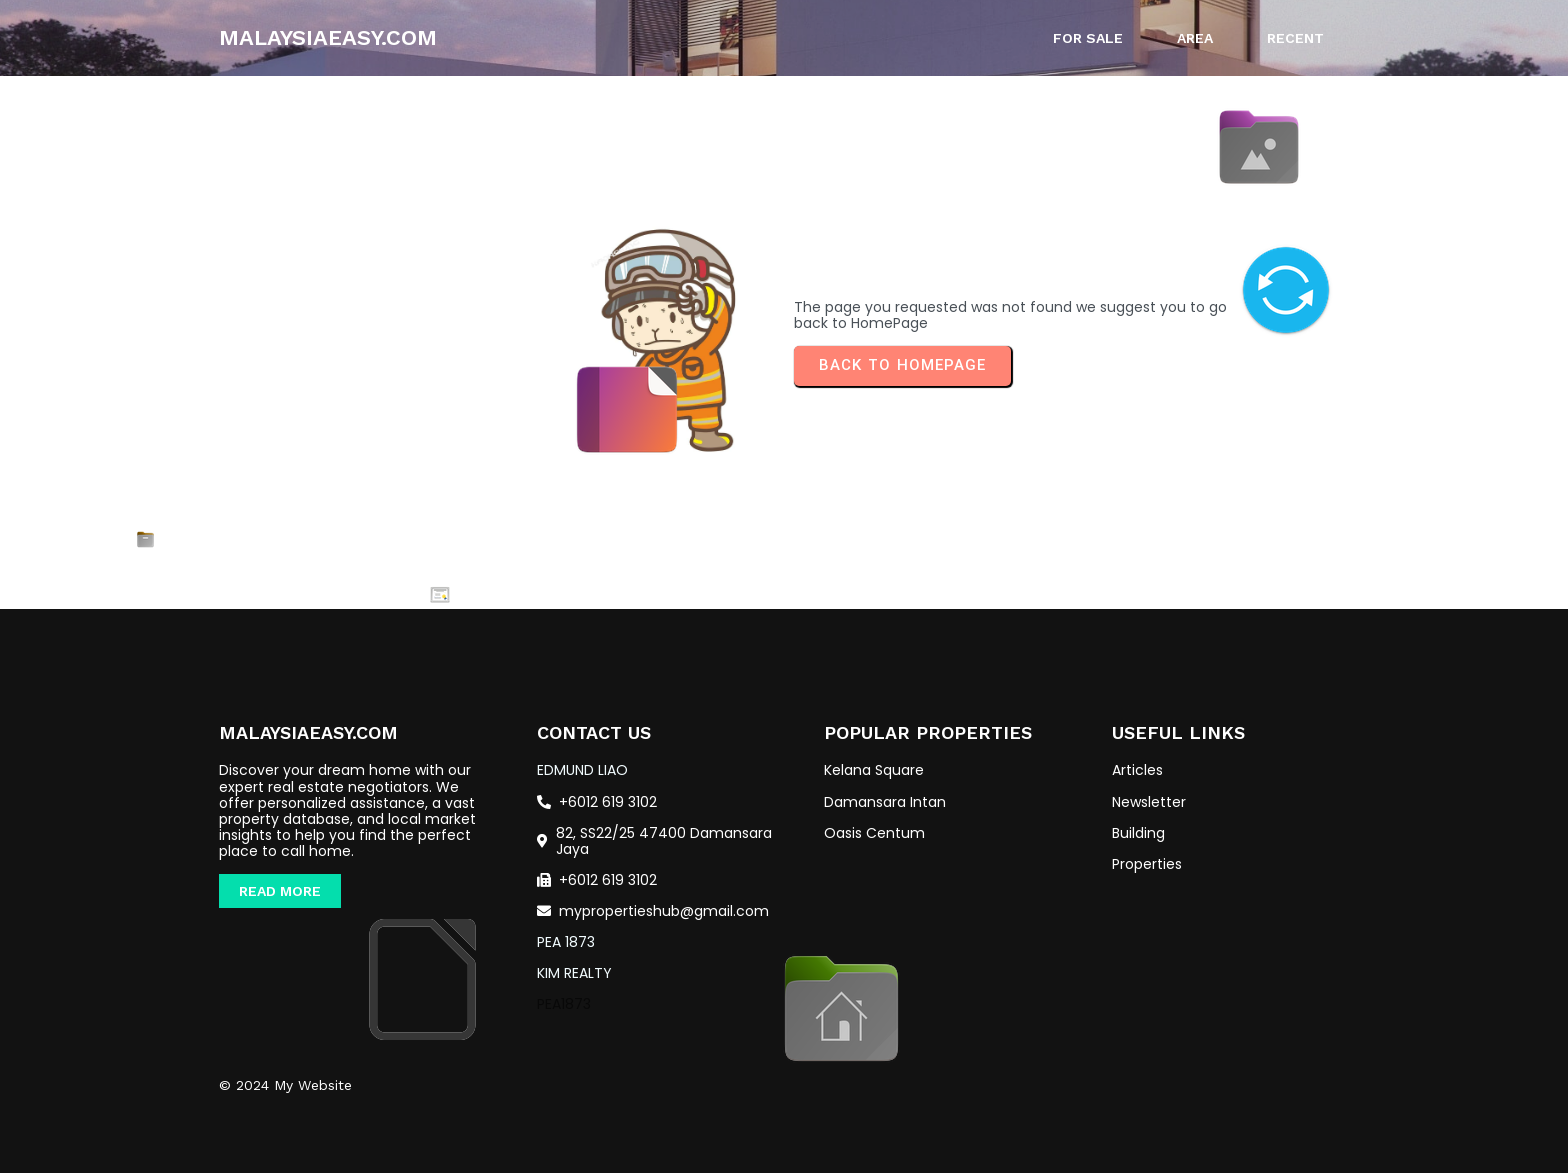 The image size is (1568, 1173). Describe the element at coordinates (422, 979) in the screenshot. I see `open LibreOffice suite` at that location.